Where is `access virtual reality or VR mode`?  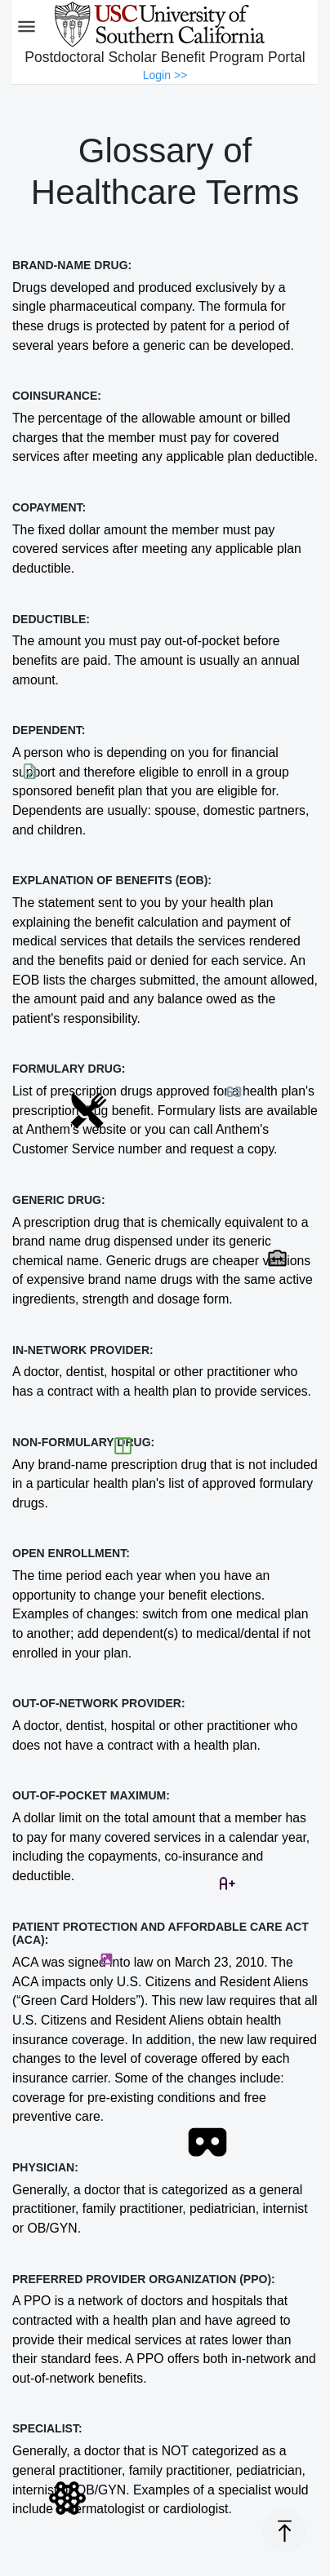 access virtual reality or VR mode is located at coordinates (207, 2141).